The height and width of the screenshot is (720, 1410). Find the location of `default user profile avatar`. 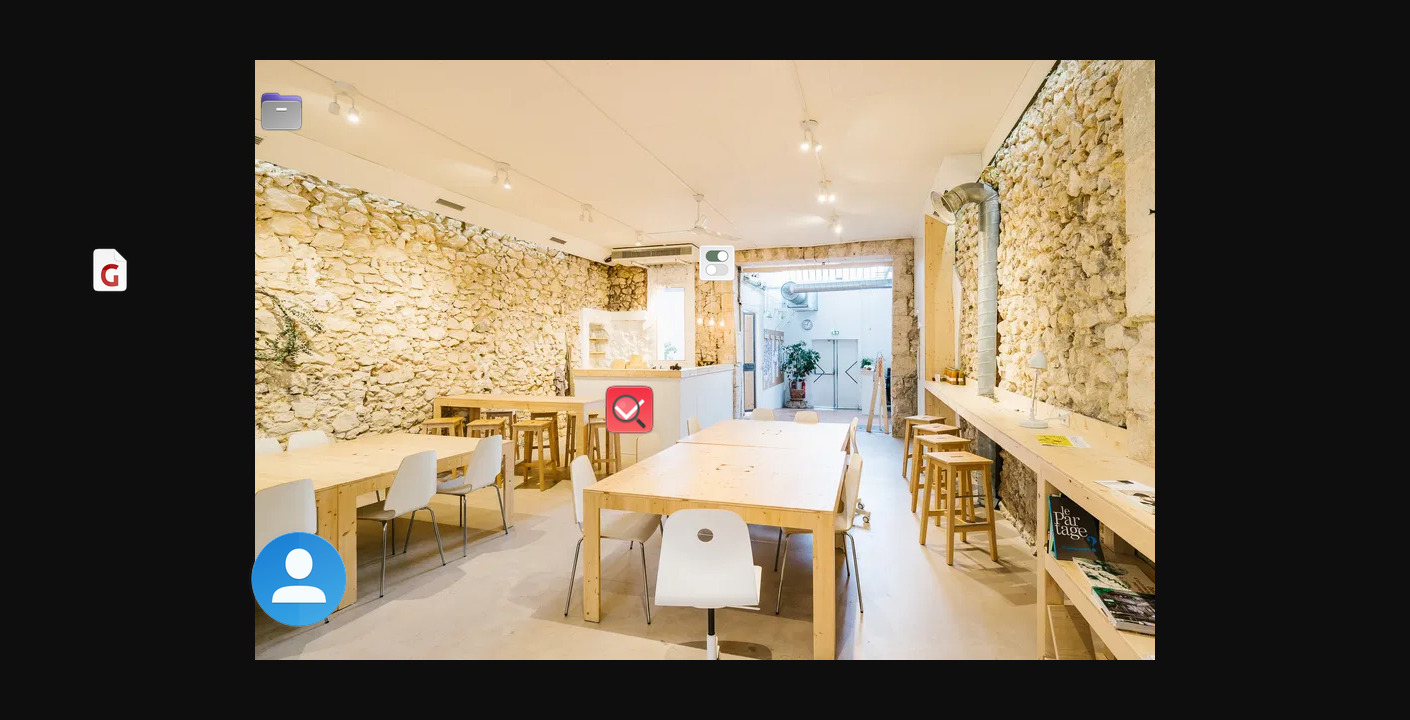

default user profile avatar is located at coordinates (299, 579).